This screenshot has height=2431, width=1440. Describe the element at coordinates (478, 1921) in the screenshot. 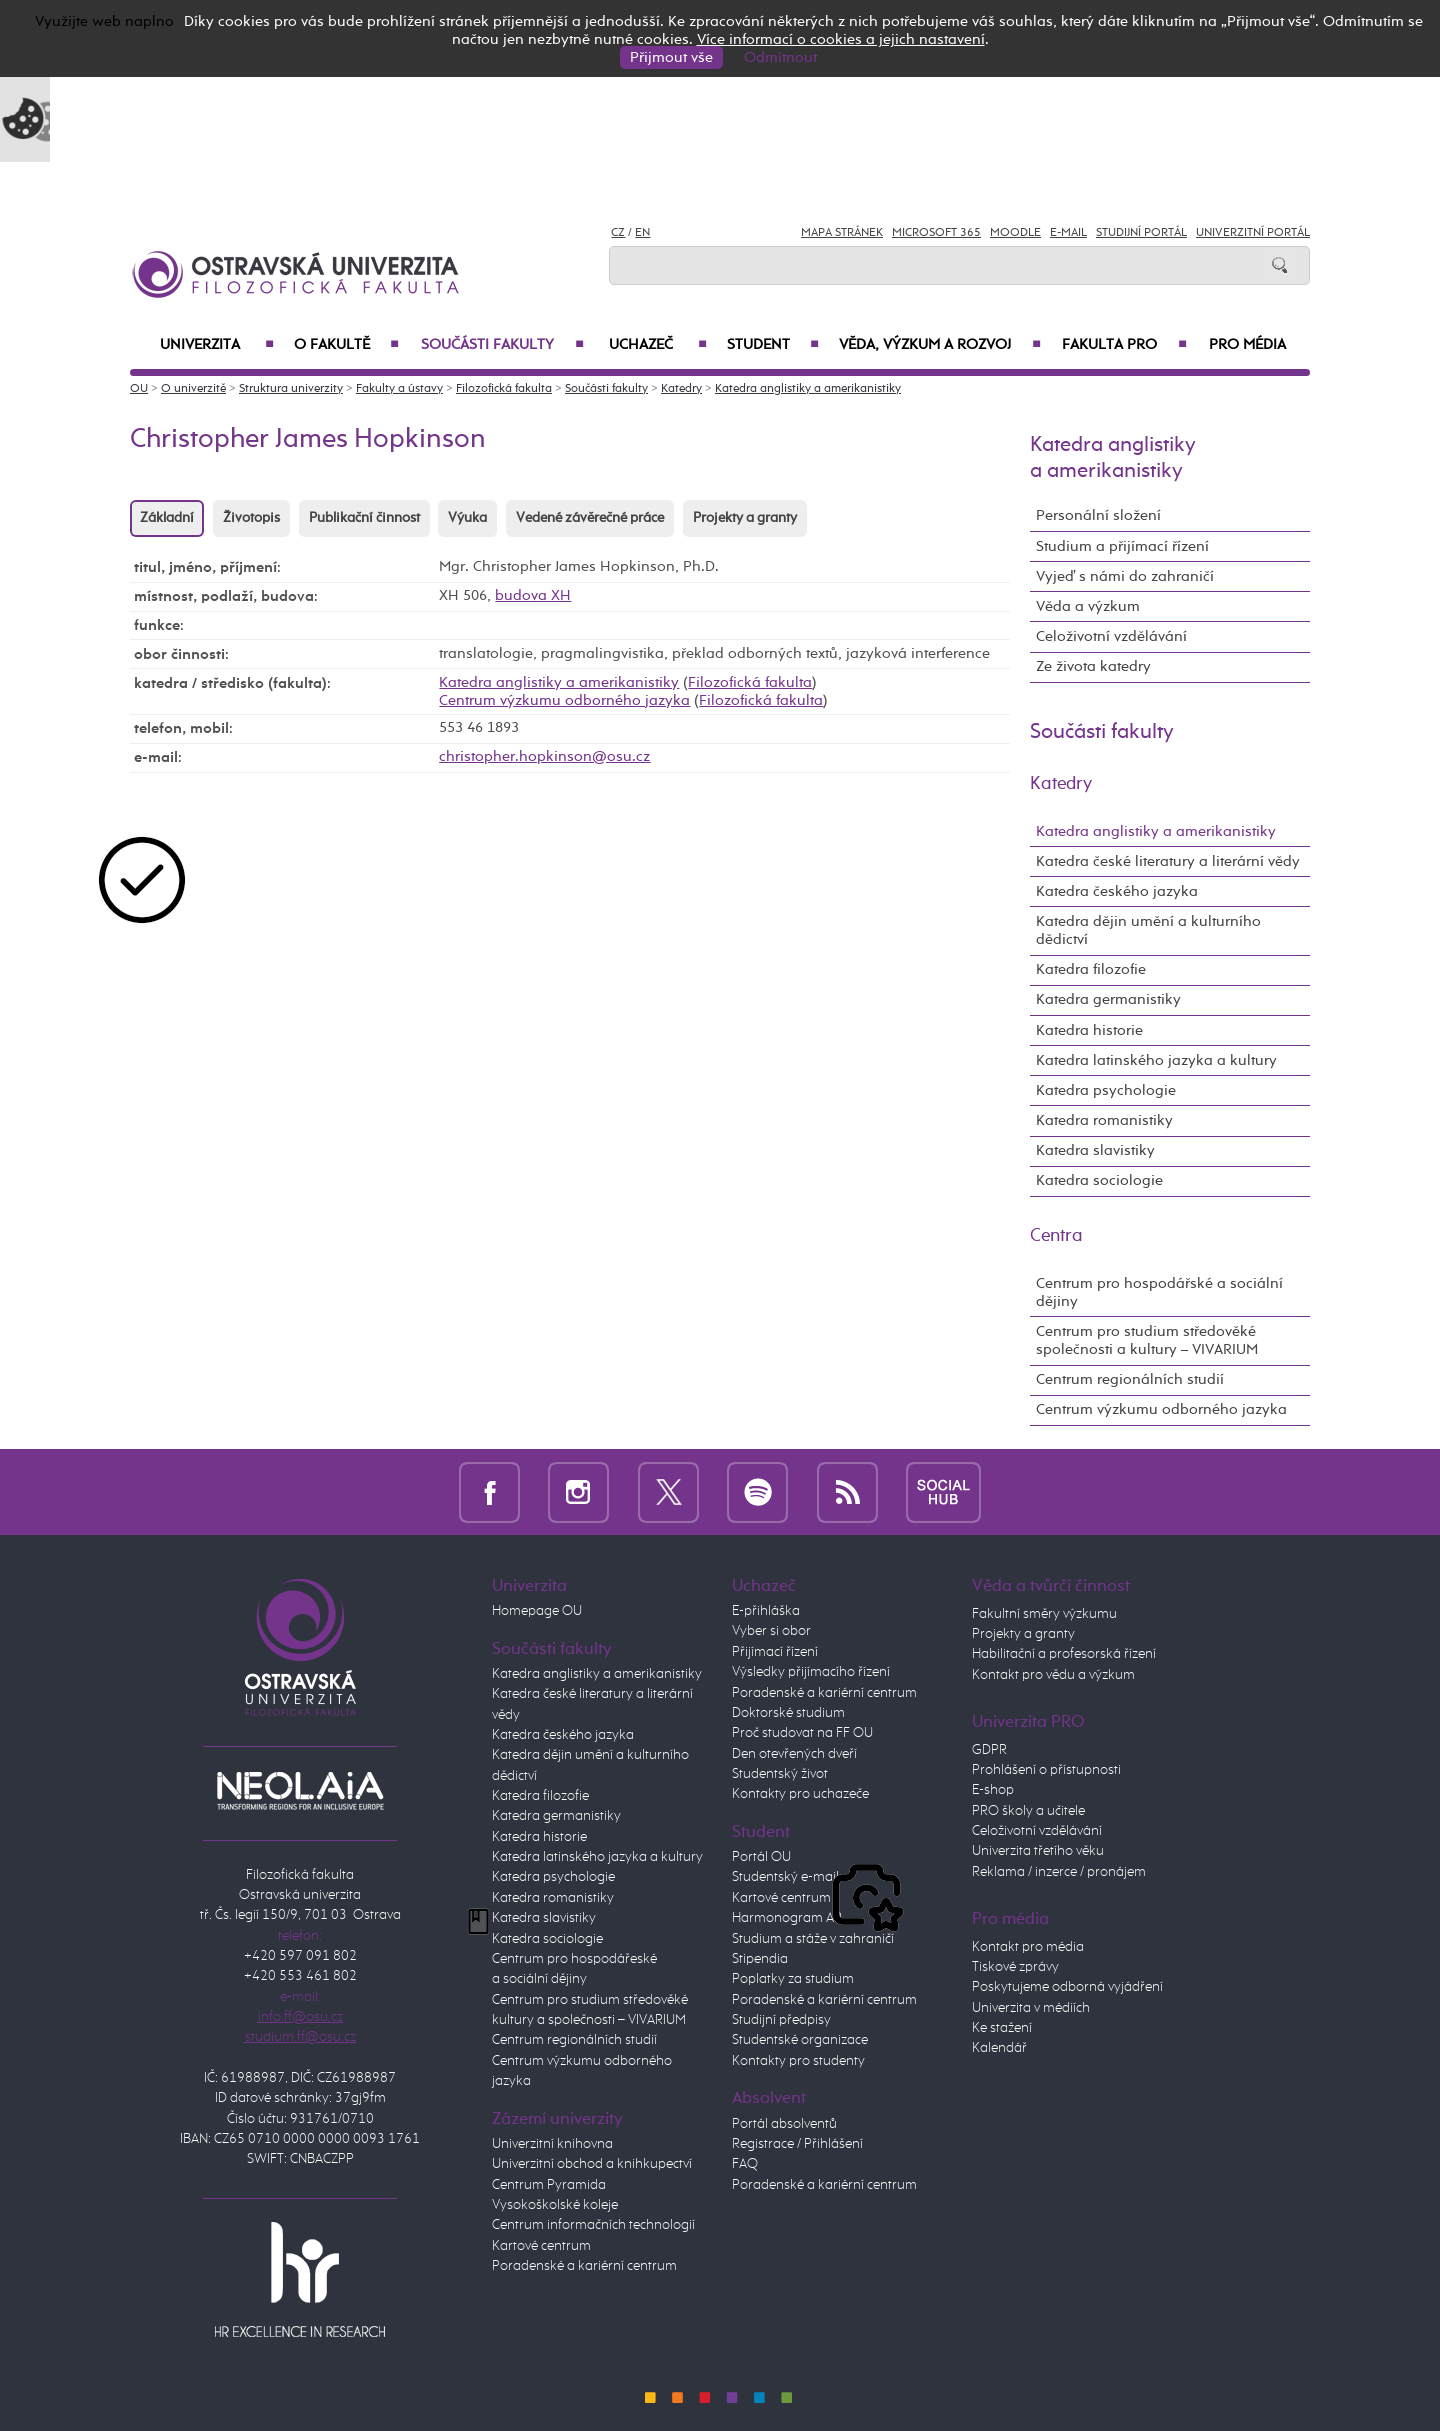

I see `access your saved bookmarks or reading list` at that location.